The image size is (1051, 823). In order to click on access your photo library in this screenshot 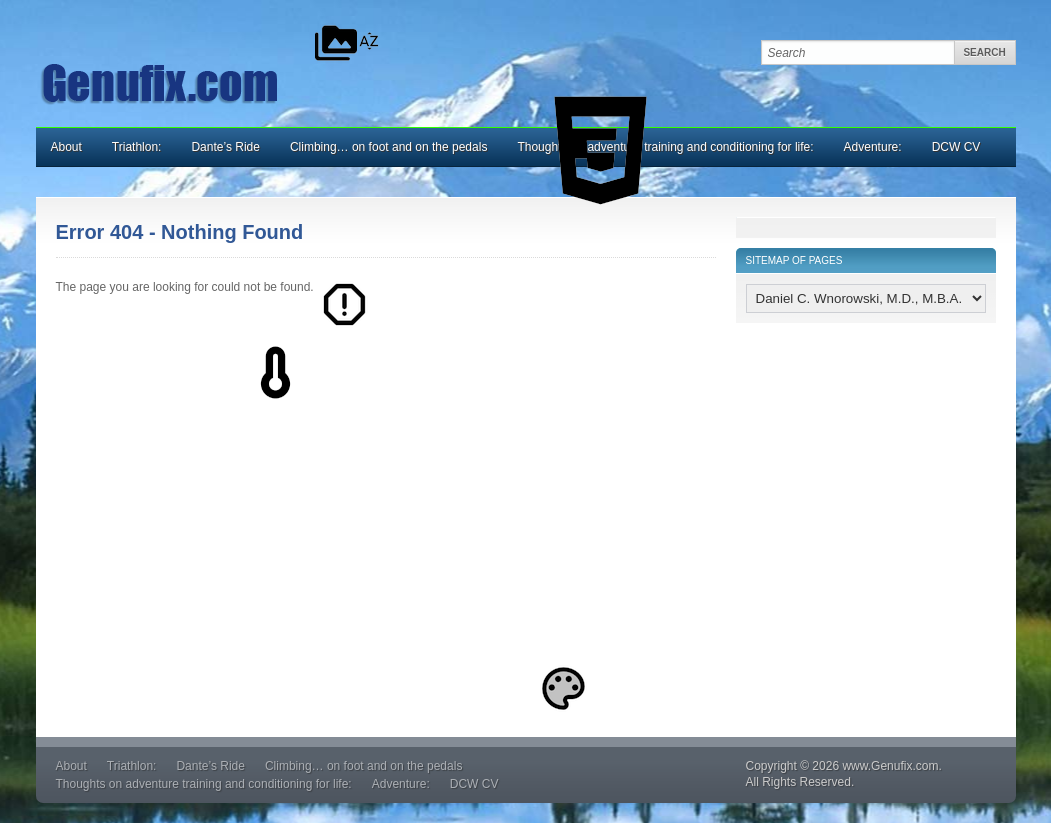, I will do `click(336, 43)`.